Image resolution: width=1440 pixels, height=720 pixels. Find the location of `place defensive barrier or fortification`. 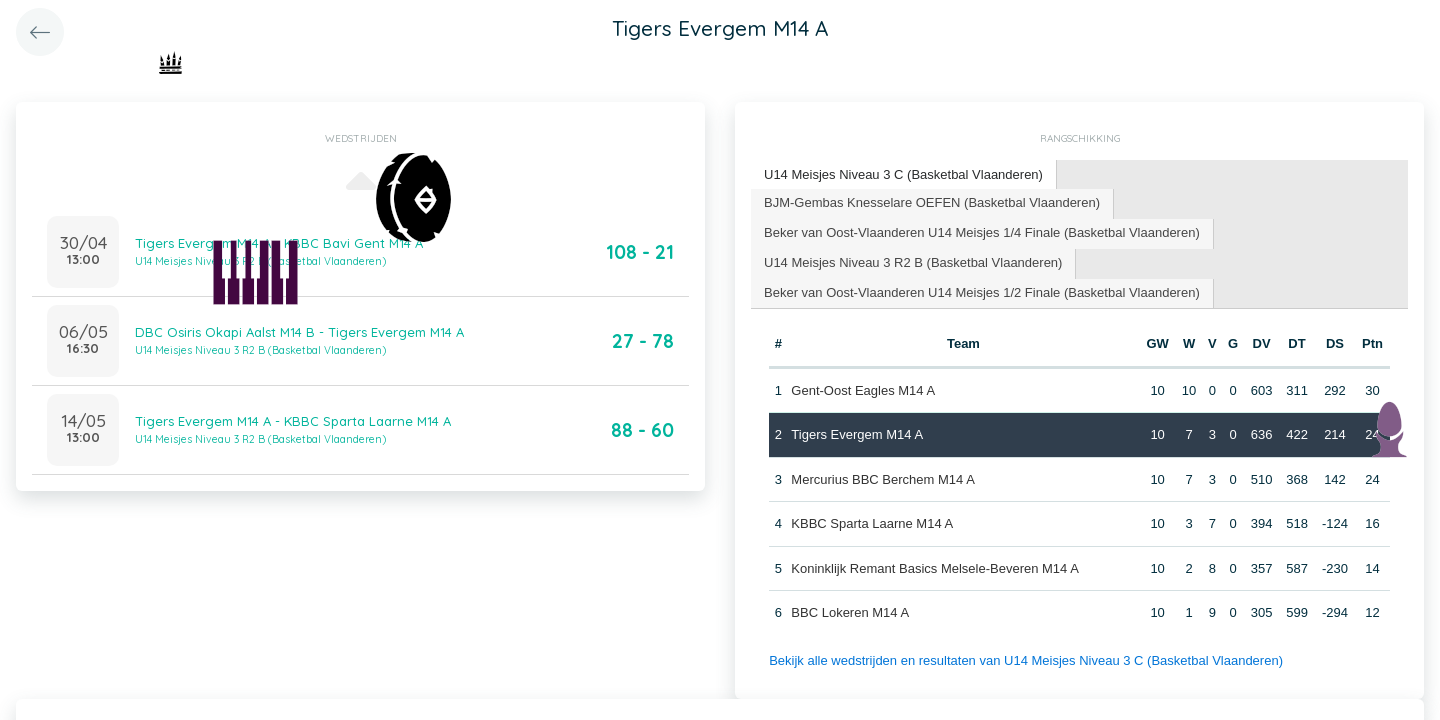

place defensive barrier or fortification is located at coordinates (170, 62).